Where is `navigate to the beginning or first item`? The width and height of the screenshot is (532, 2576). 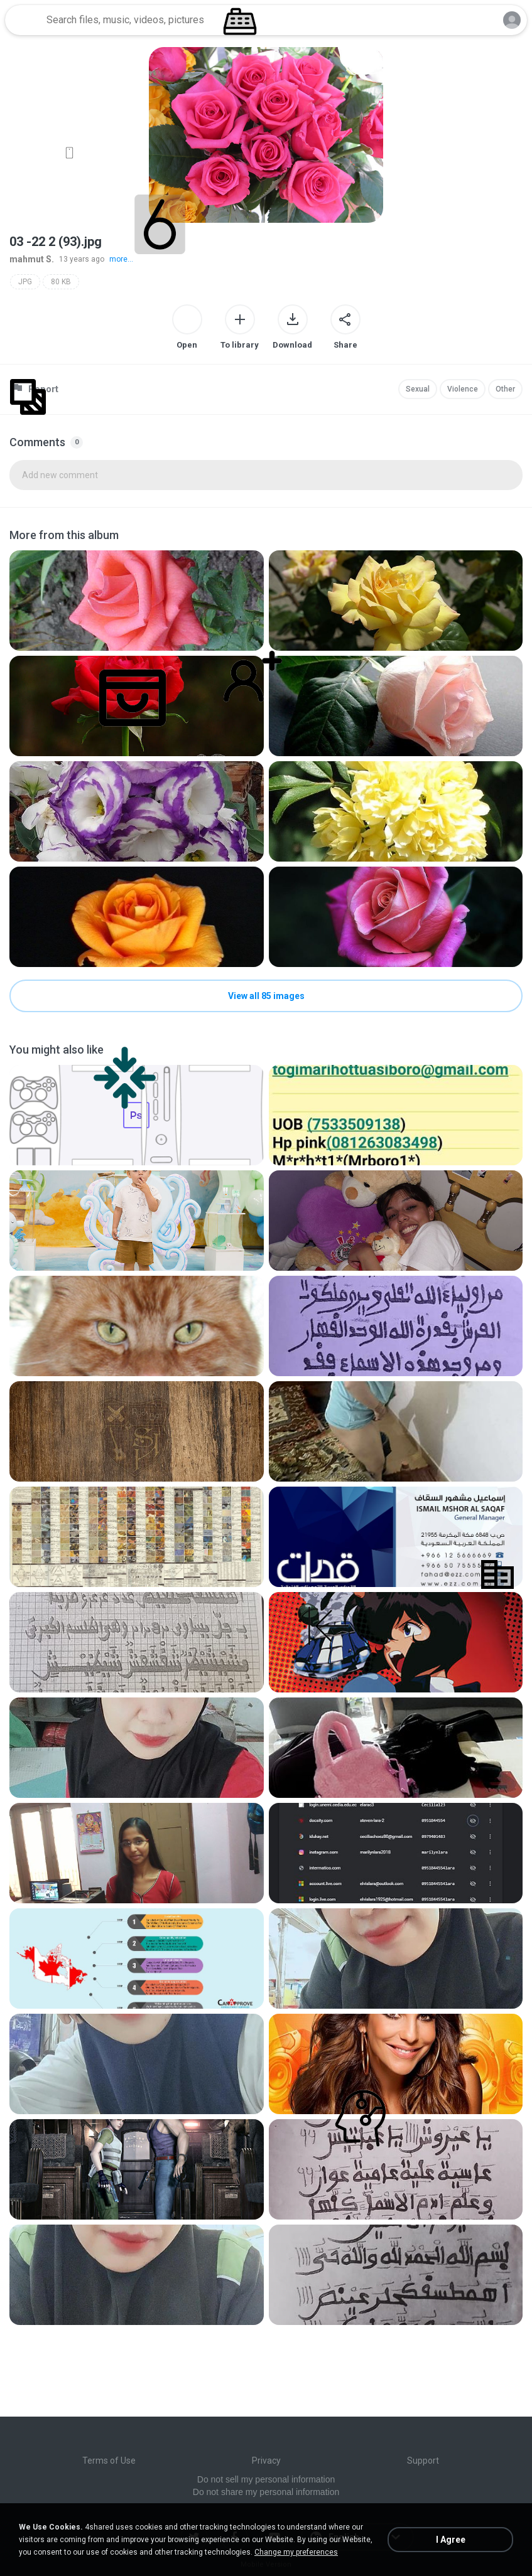 navigate to the beginning or first item is located at coordinates (328, 1626).